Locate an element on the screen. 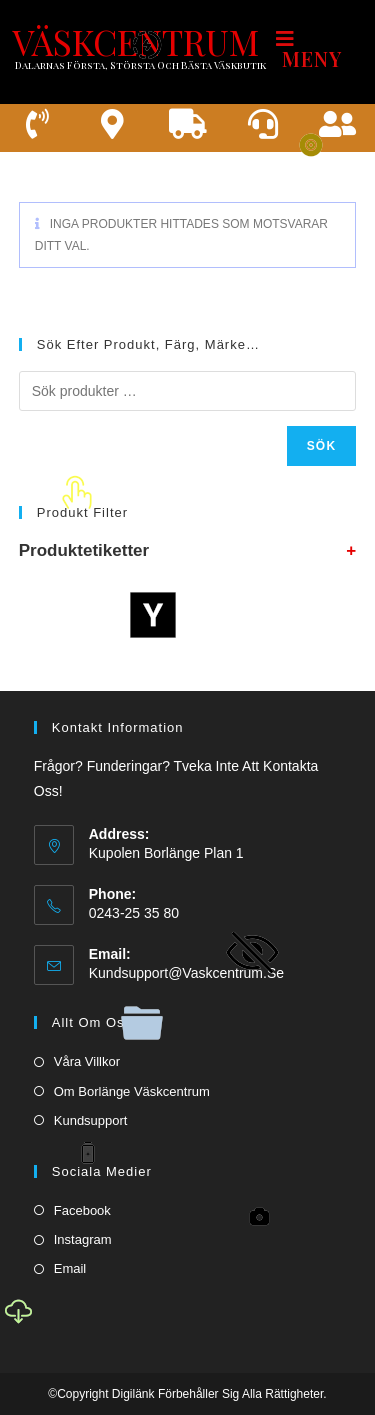 The width and height of the screenshot is (375, 1415). open Hacker News is located at coordinates (153, 615).